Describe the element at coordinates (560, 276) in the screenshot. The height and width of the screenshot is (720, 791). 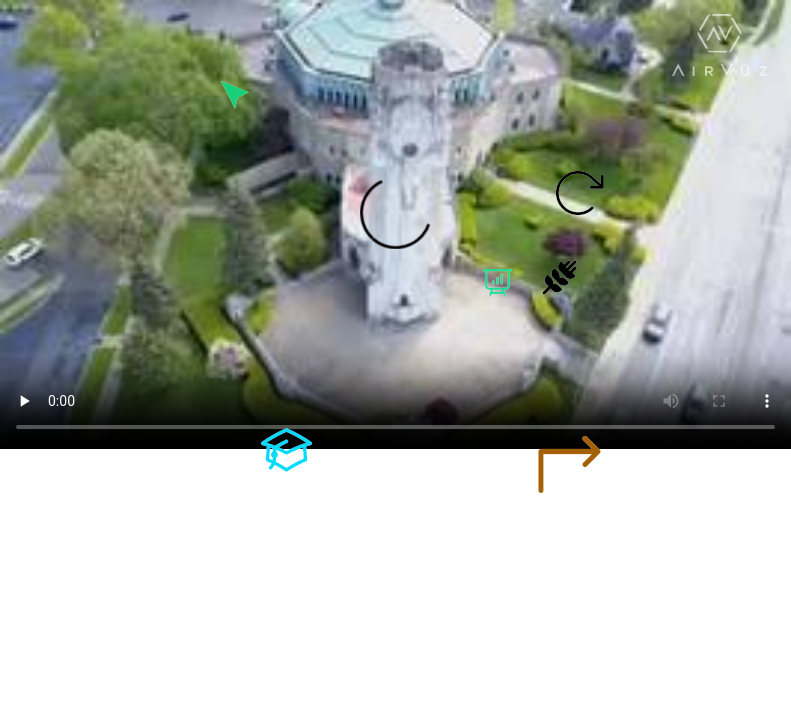
I see `indicates wheat or grain content in food items` at that location.